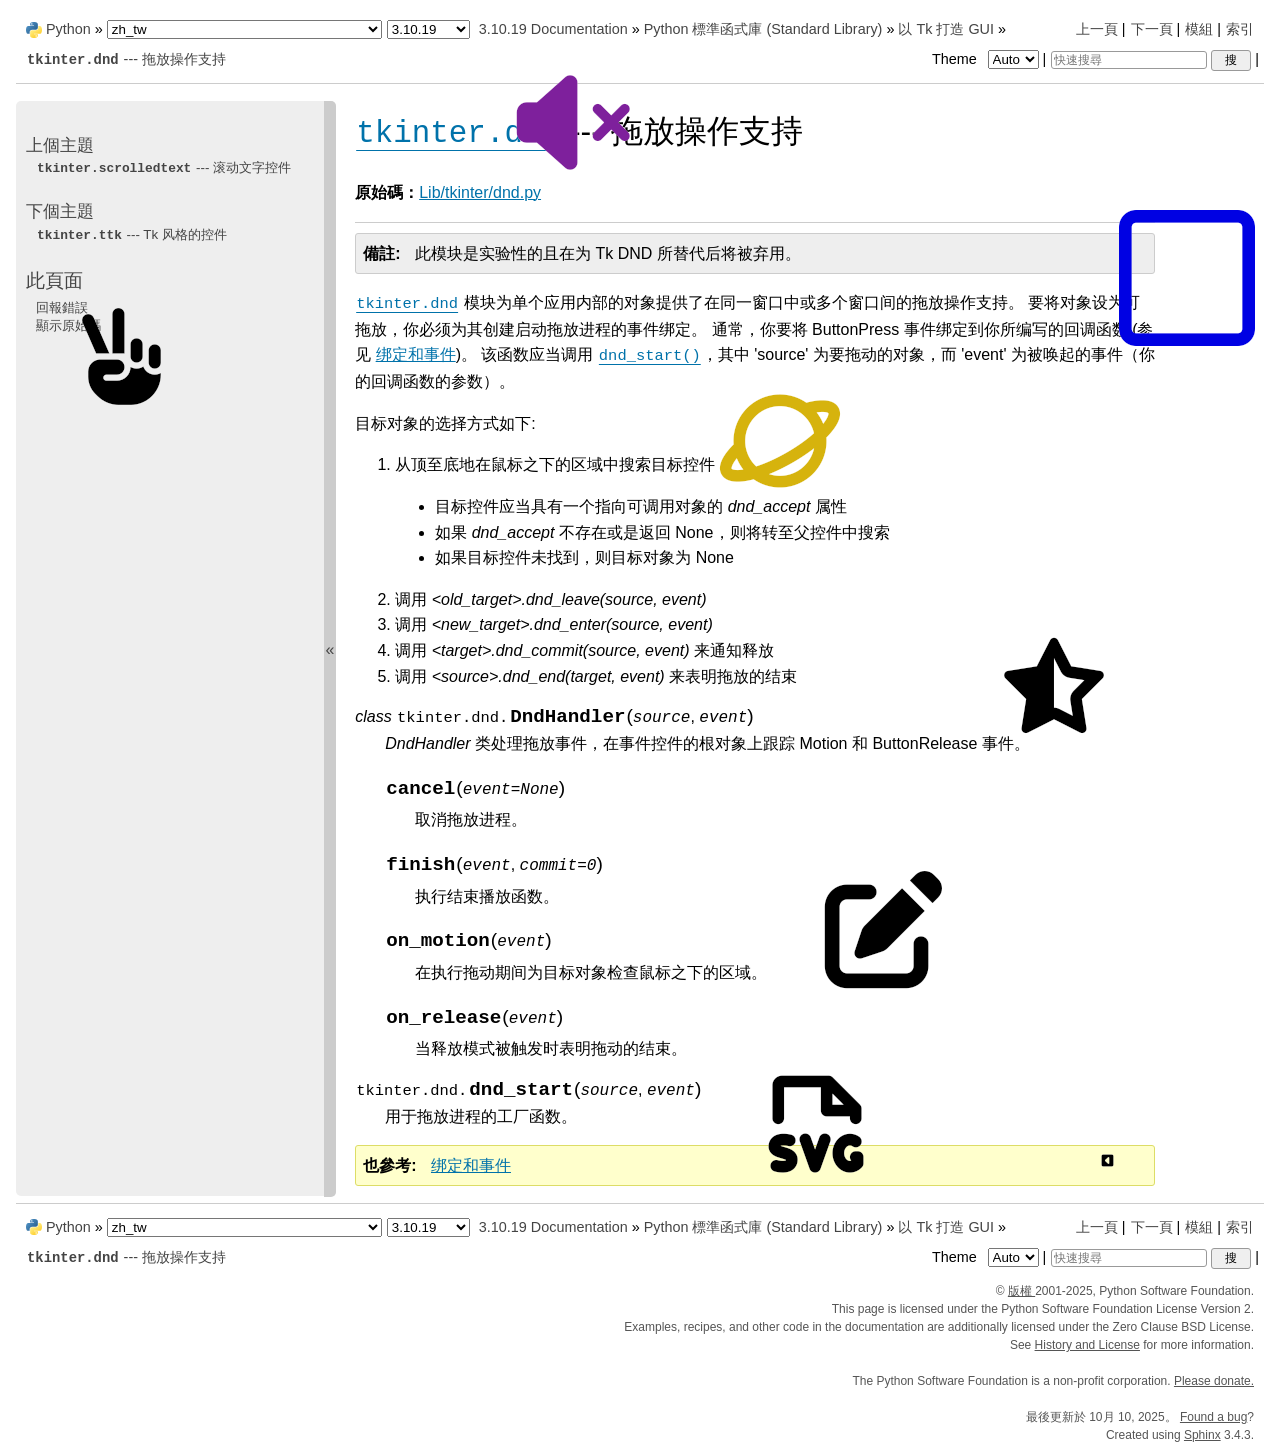  What do you see at coordinates (1054, 690) in the screenshot?
I see `indicates a partial or half rating` at bounding box center [1054, 690].